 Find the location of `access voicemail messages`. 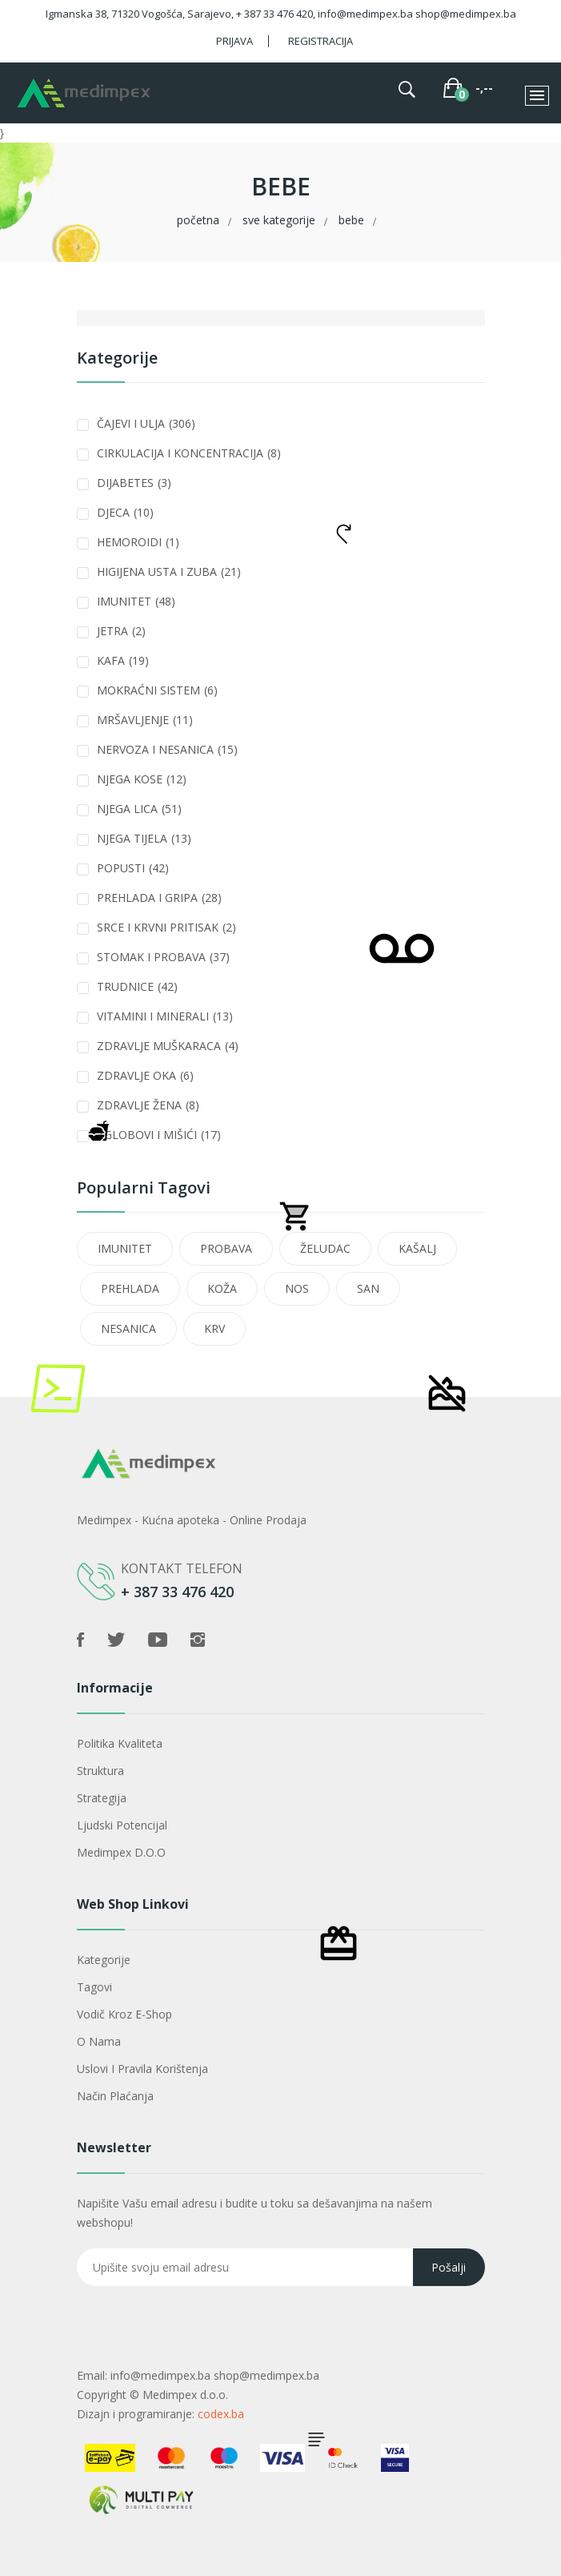

access voicemail messages is located at coordinates (402, 948).